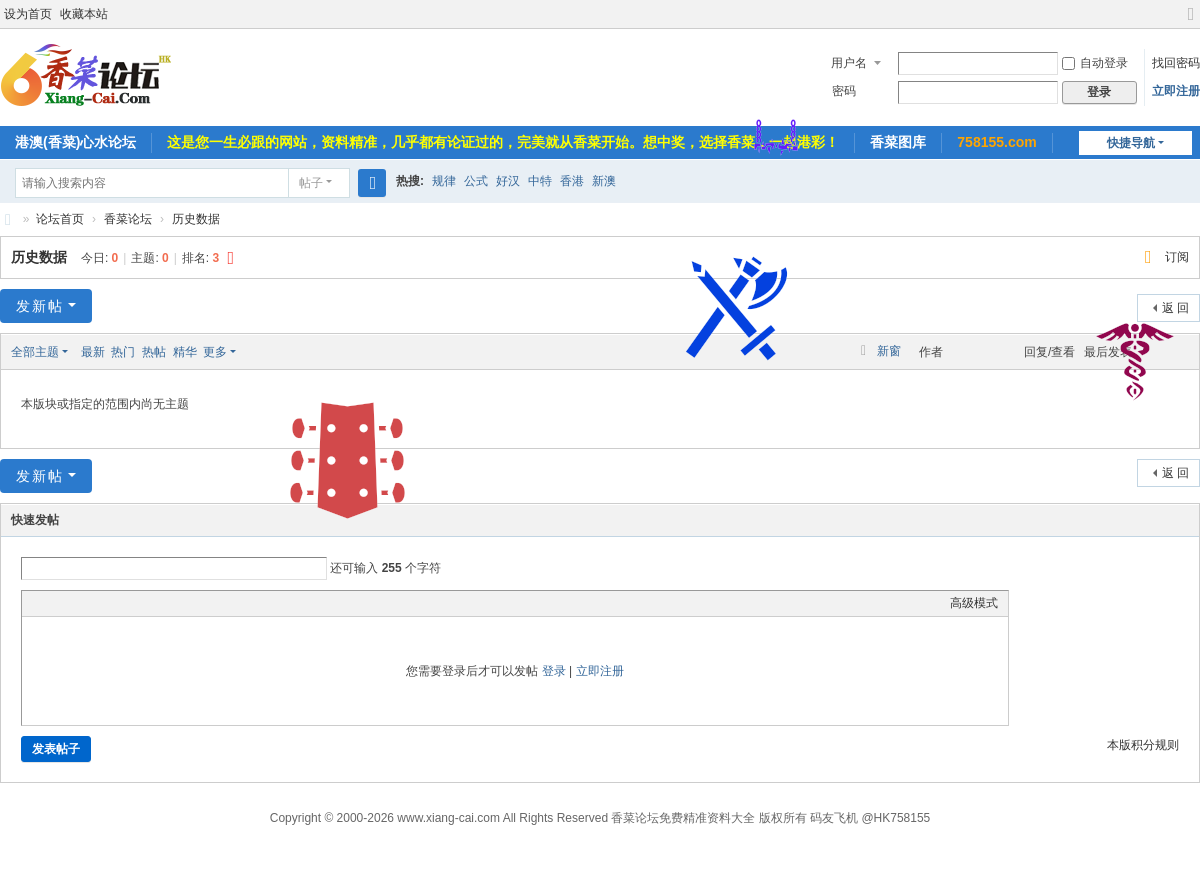 The width and height of the screenshot is (1200, 880). Describe the element at coordinates (776, 142) in the screenshot. I see `select spiked trunk trap or obstacle` at that location.